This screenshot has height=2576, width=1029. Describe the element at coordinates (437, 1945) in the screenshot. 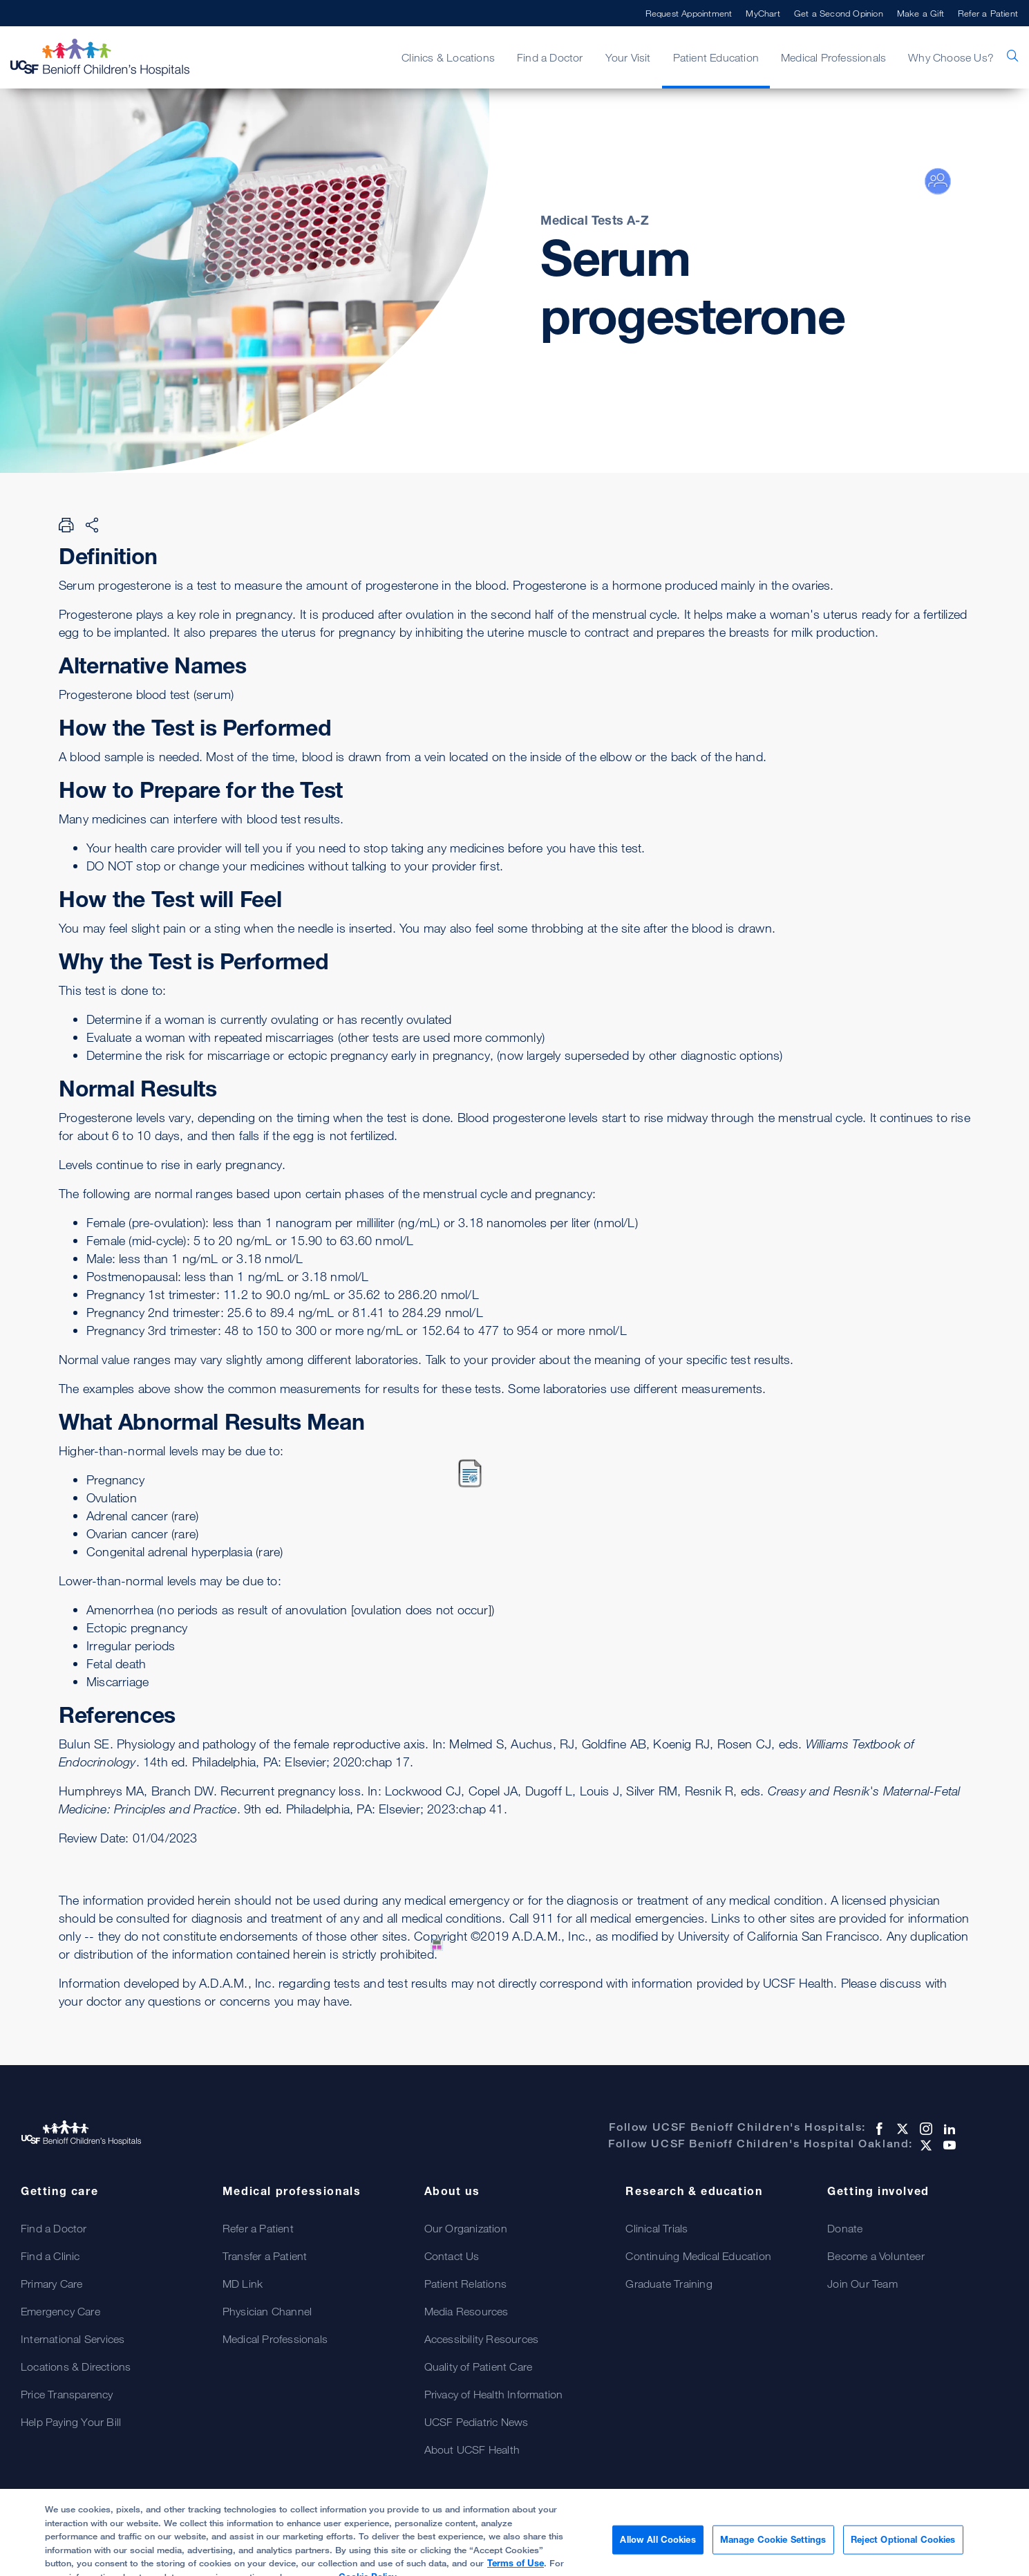

I see `select all items in the current view` at that location.